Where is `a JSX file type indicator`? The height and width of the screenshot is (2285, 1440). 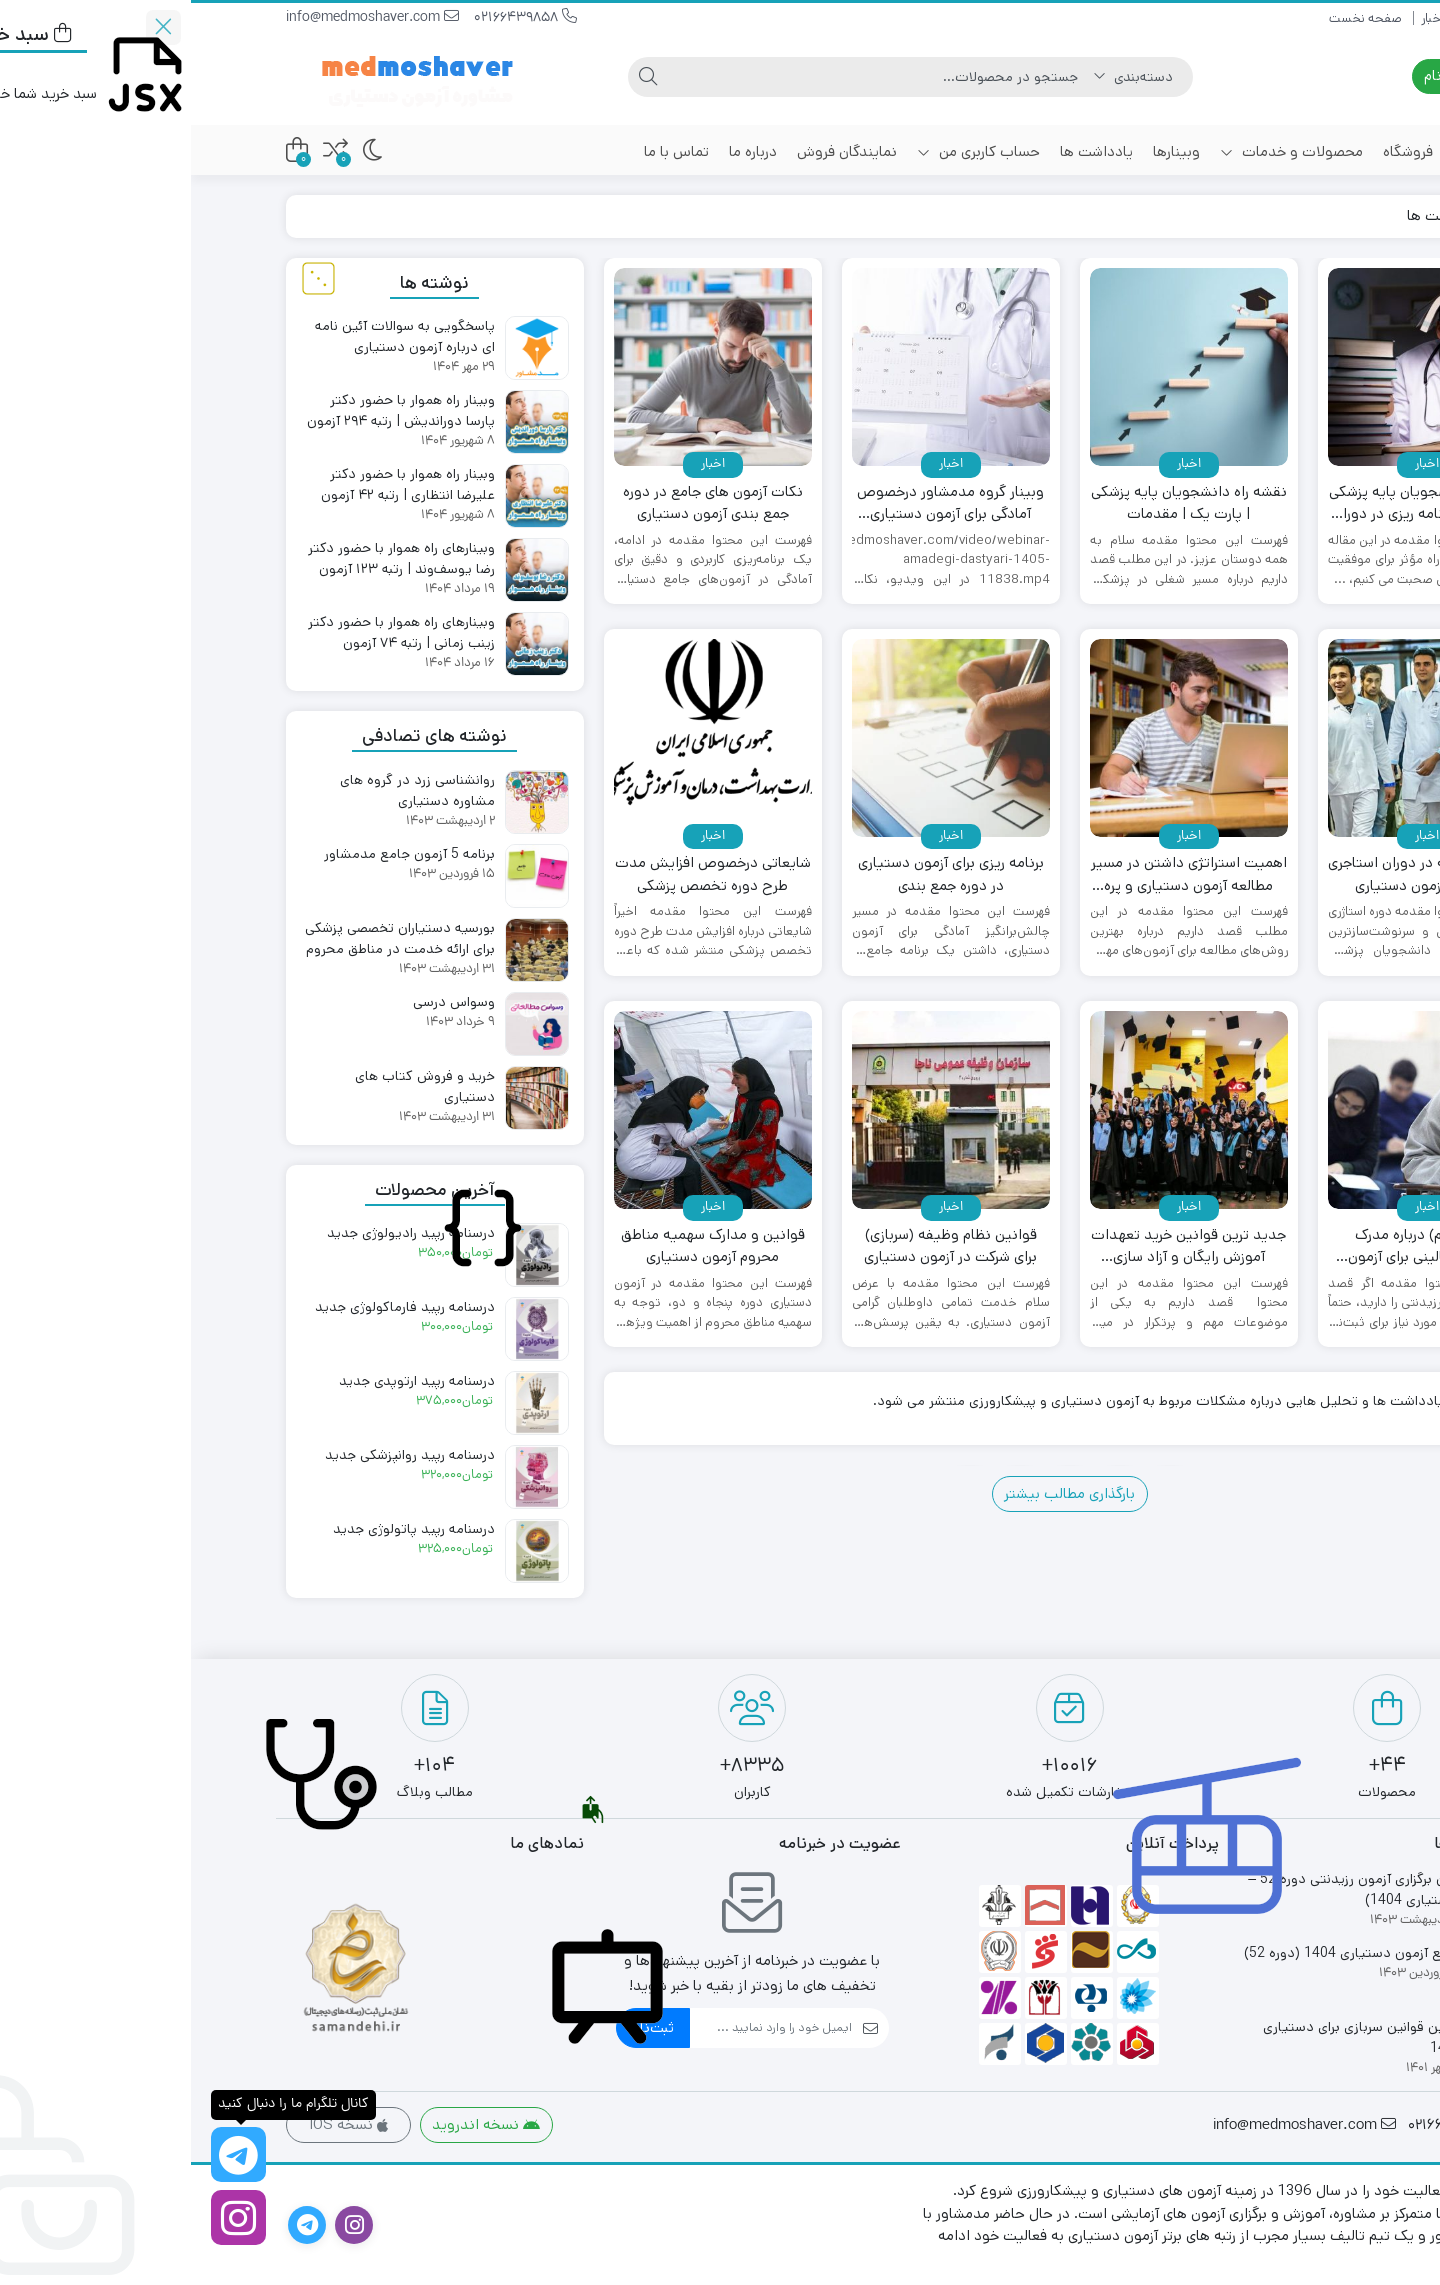
a JSX file type indicator is located at coordinates (147, 77).